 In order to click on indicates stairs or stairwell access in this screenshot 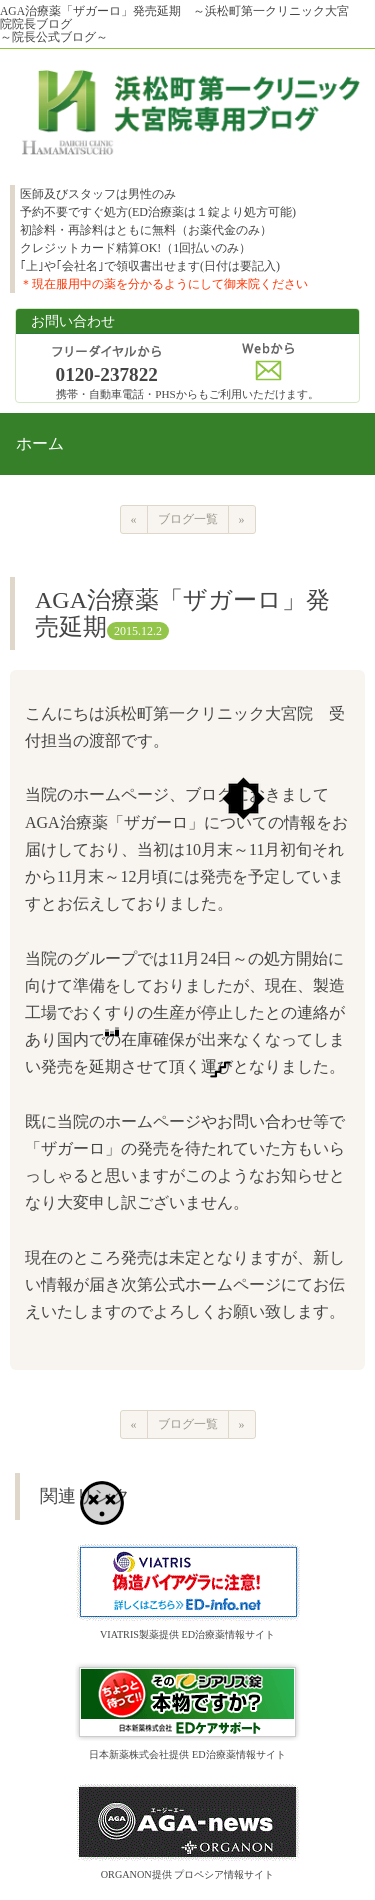, I will do `click(220, 1069)`.